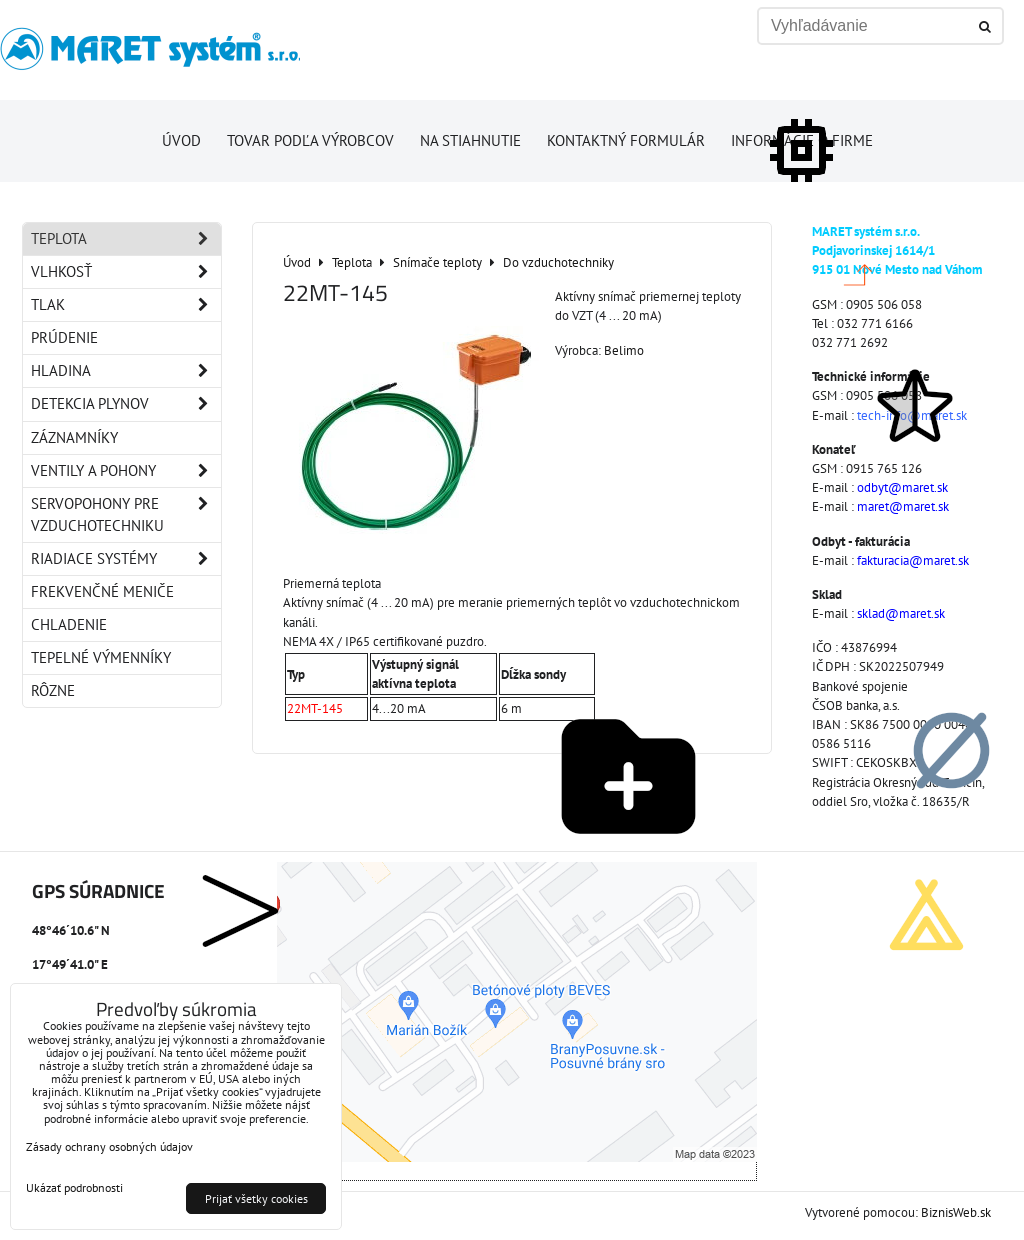 The image size is (1024, 1240). Describe the element at coordinates (859, 276) in the screenshot. I see `move item up or forward in sequence` at that location.